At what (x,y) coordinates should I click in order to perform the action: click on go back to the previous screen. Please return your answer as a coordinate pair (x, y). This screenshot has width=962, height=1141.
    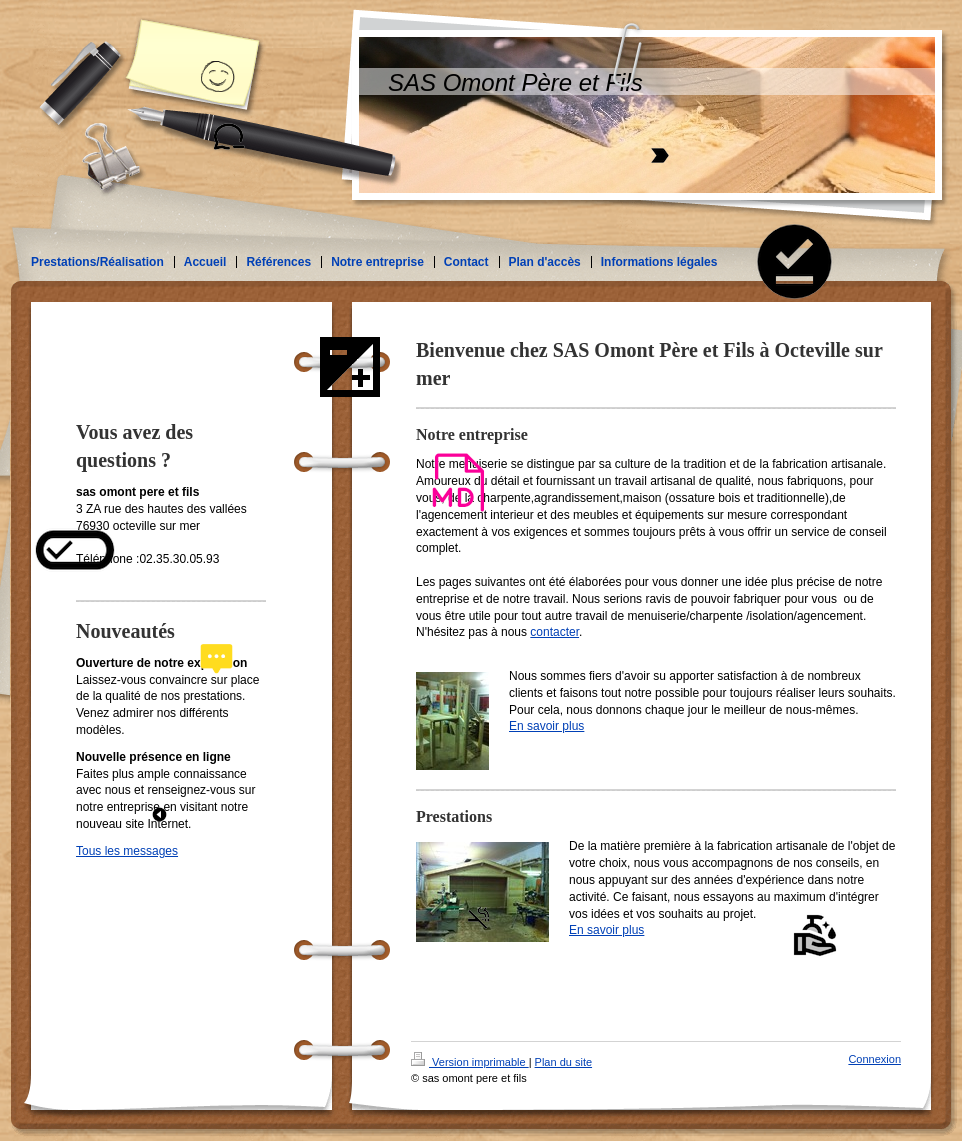
    Looking at the image, I should click on (159, 814).